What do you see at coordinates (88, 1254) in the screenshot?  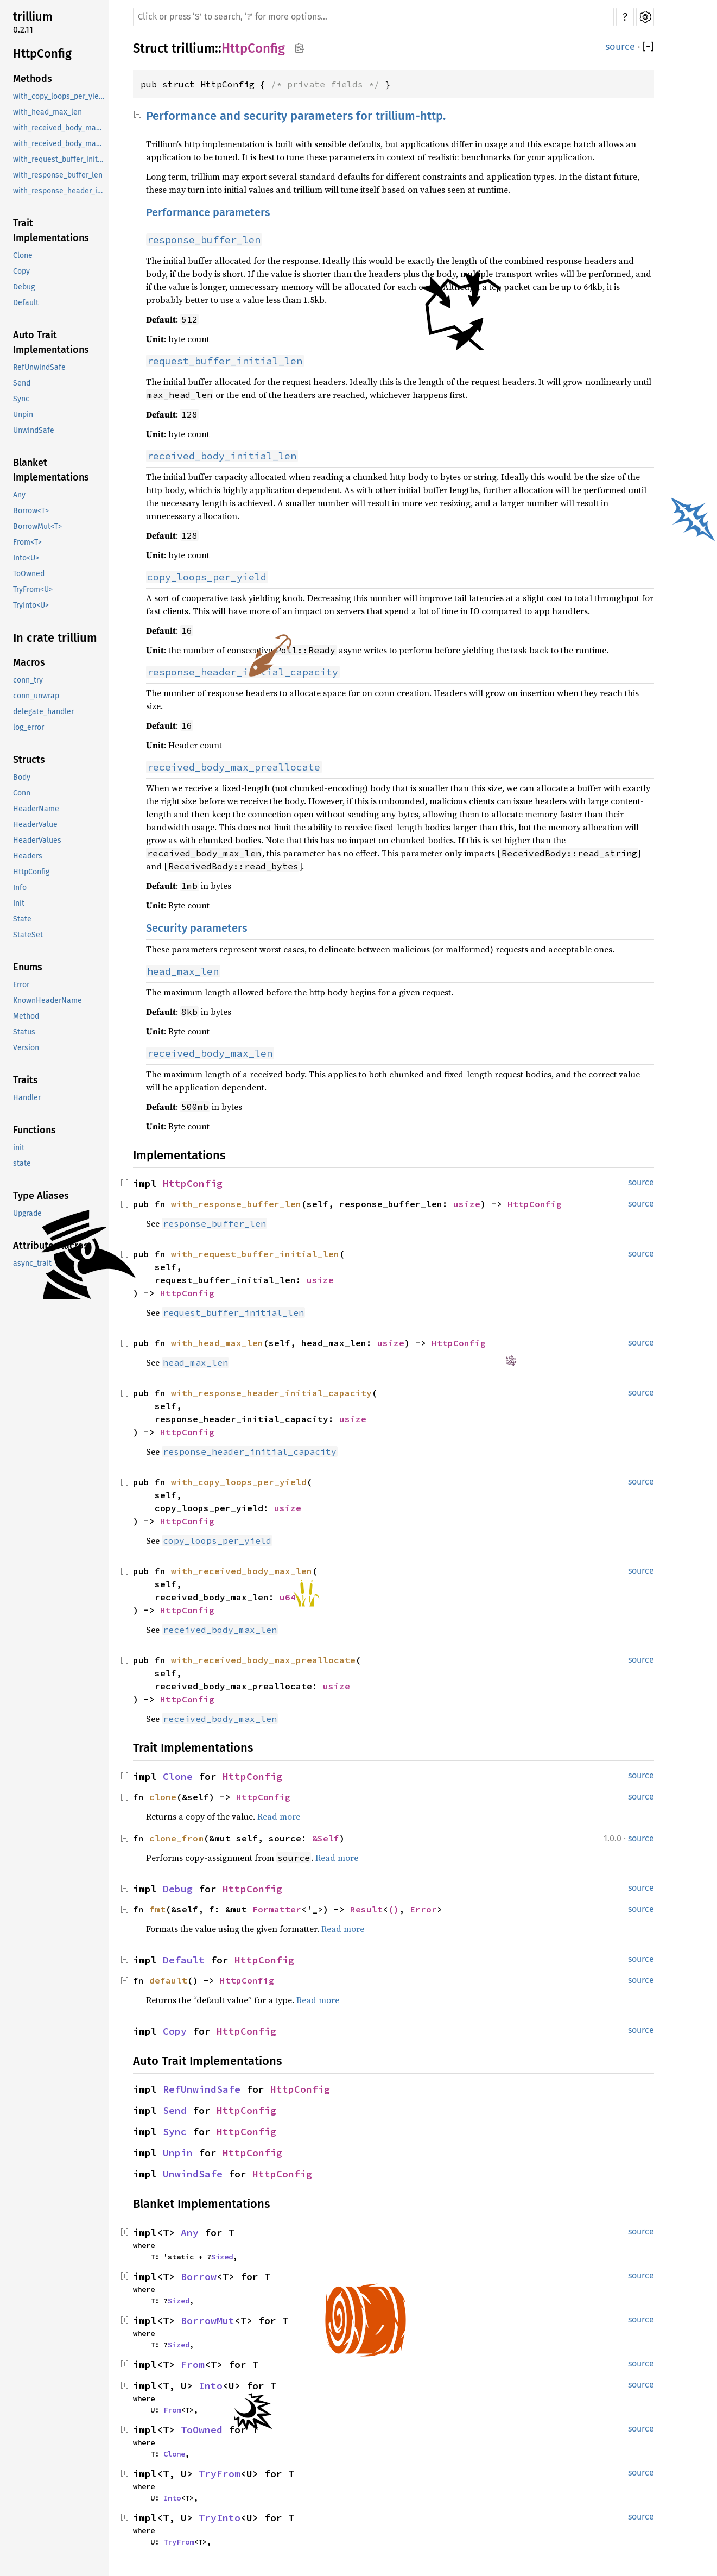 I see `view plague doctor character profile` at bounding box center [88, 1254].